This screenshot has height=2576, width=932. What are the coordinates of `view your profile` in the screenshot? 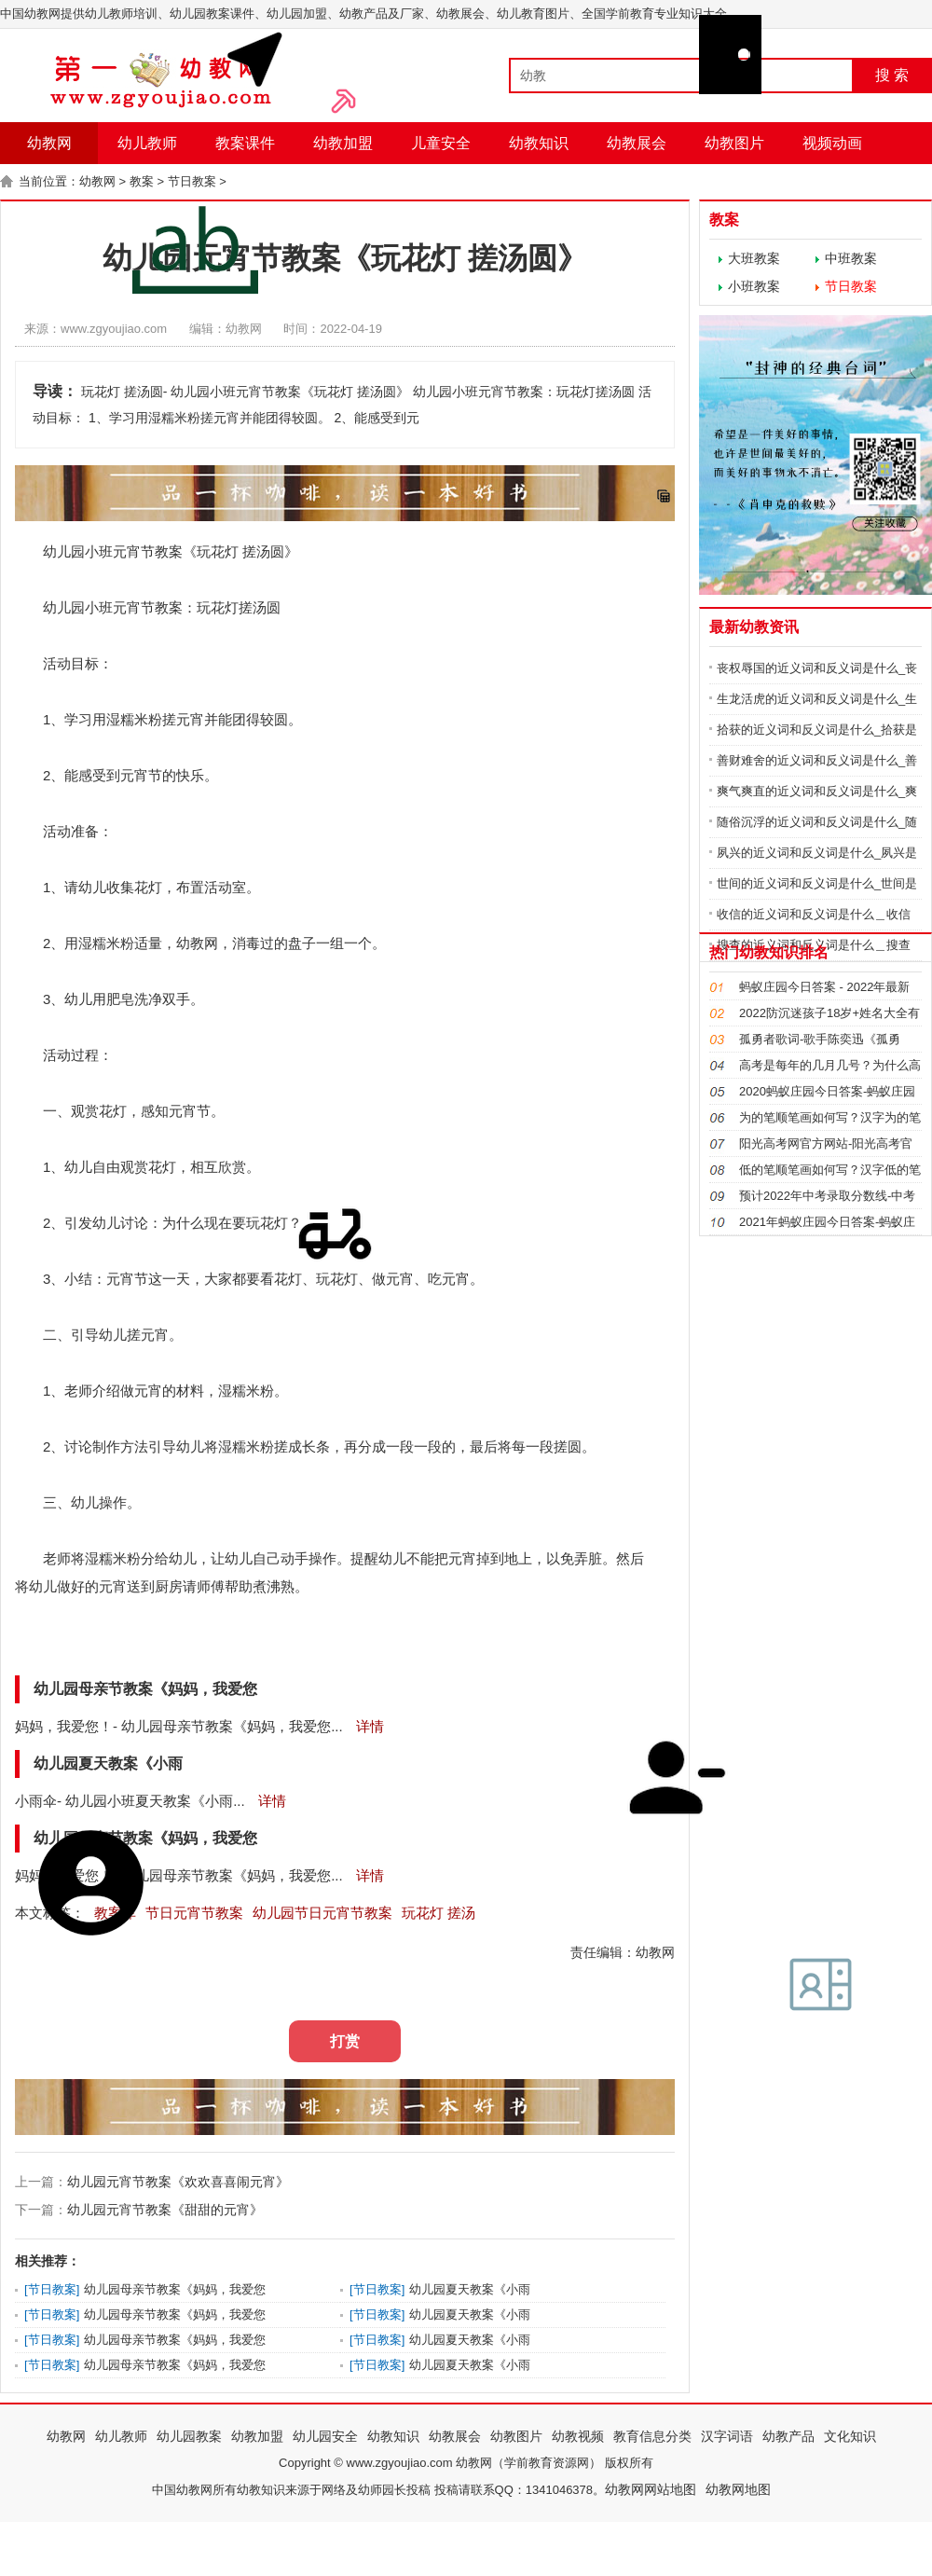 It's located at (90, 1882).